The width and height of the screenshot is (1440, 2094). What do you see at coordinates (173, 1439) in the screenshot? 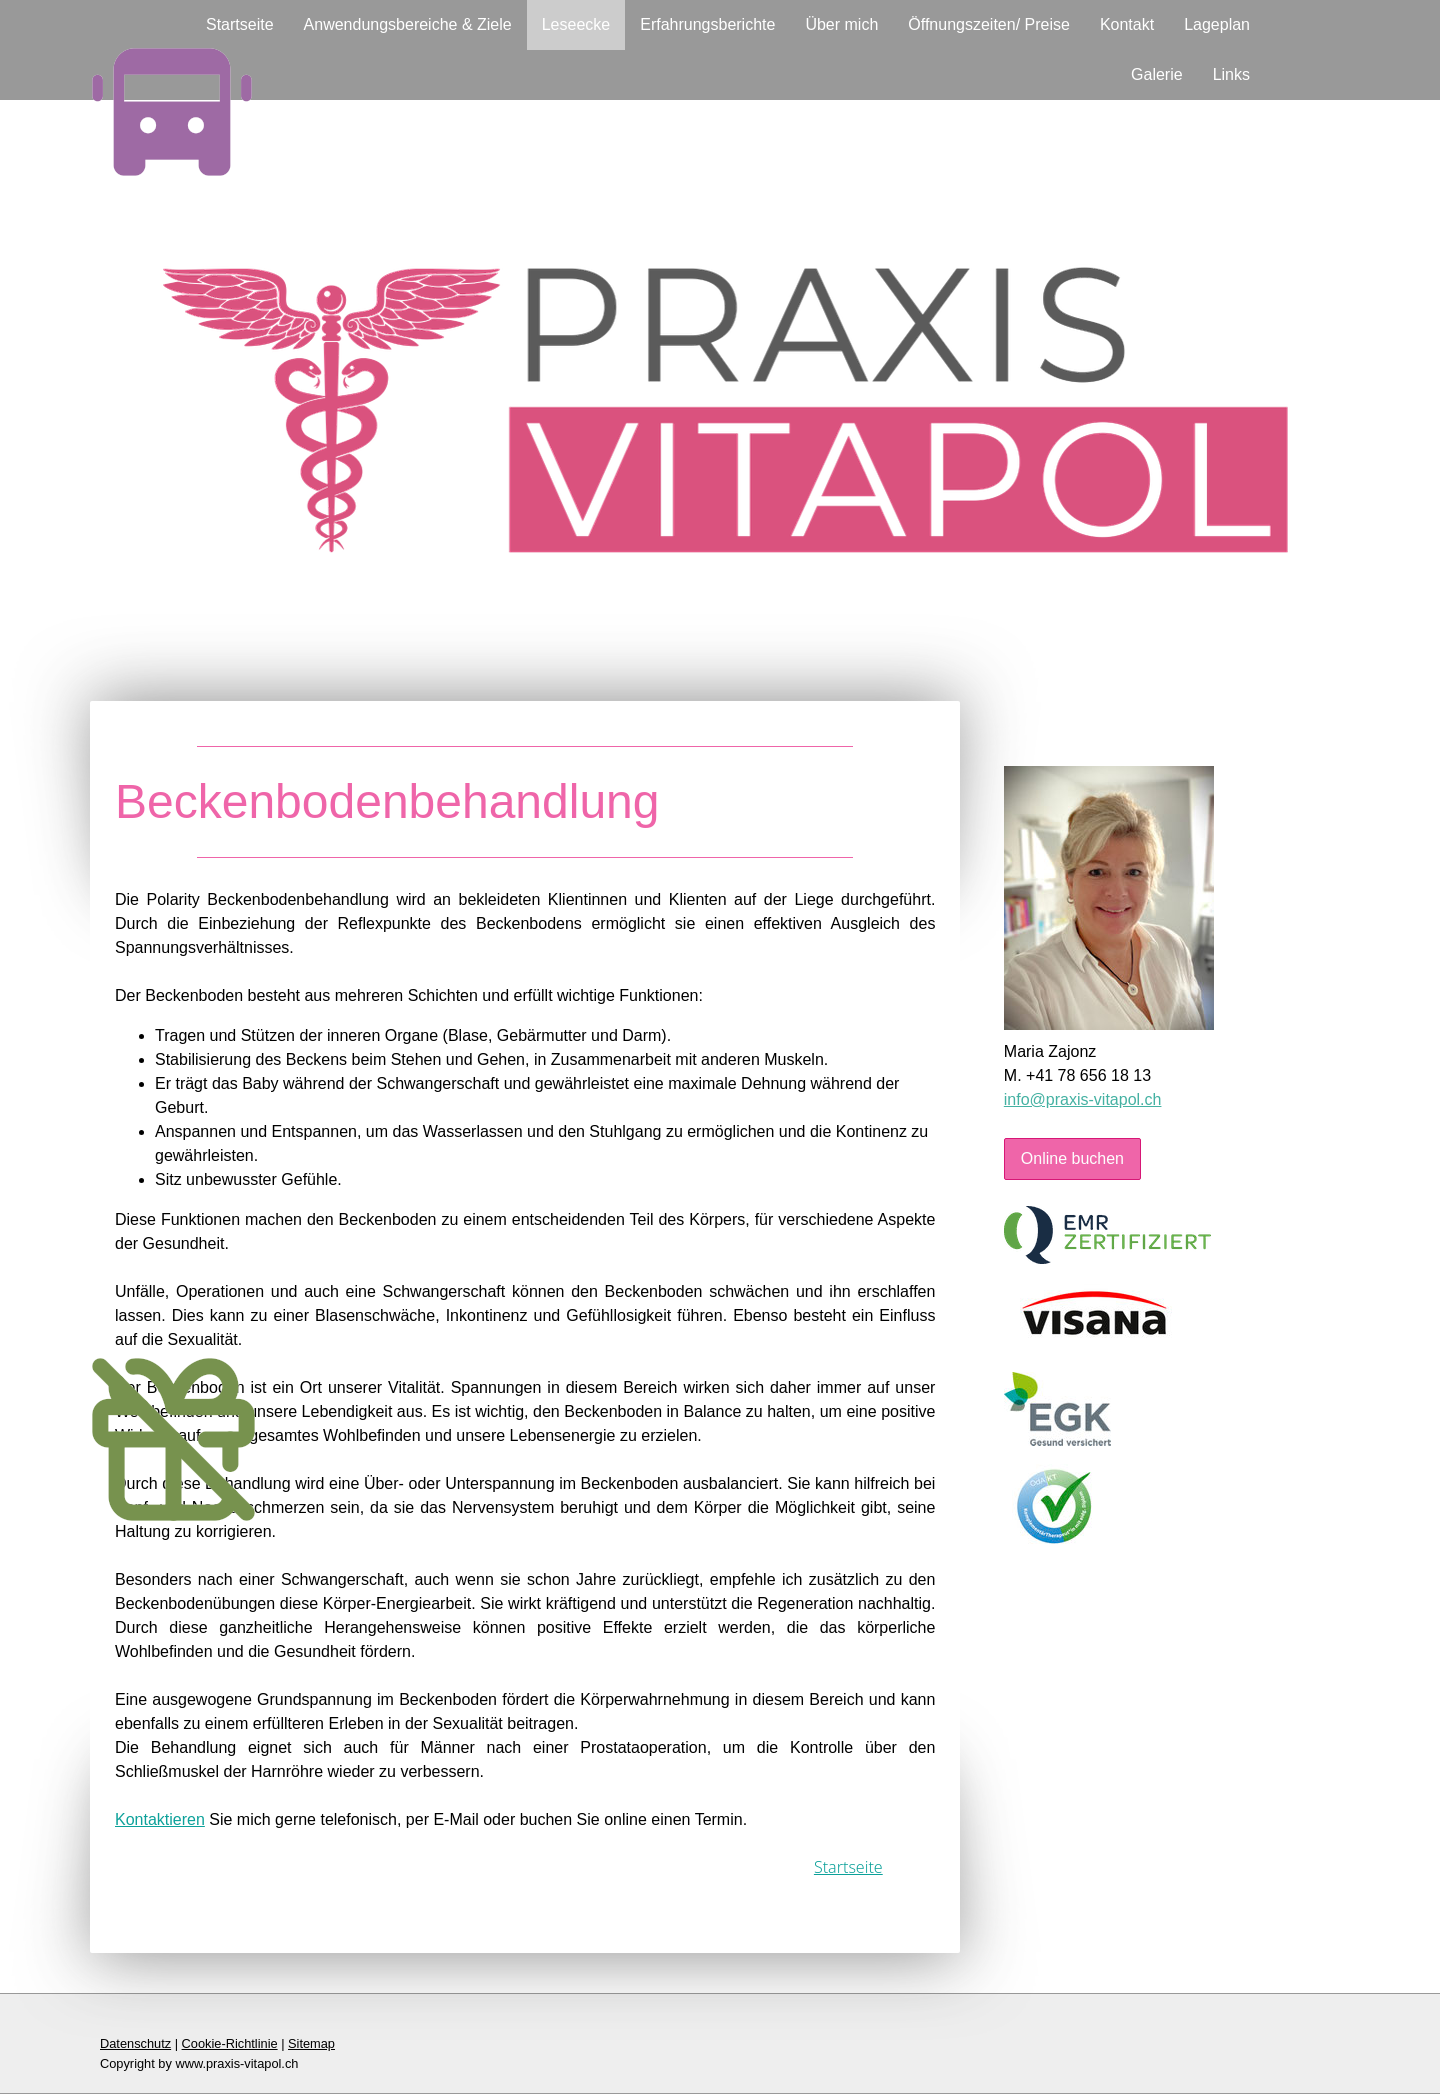
I see `gift or reward unavailable` at bounding box center [173, 1439].